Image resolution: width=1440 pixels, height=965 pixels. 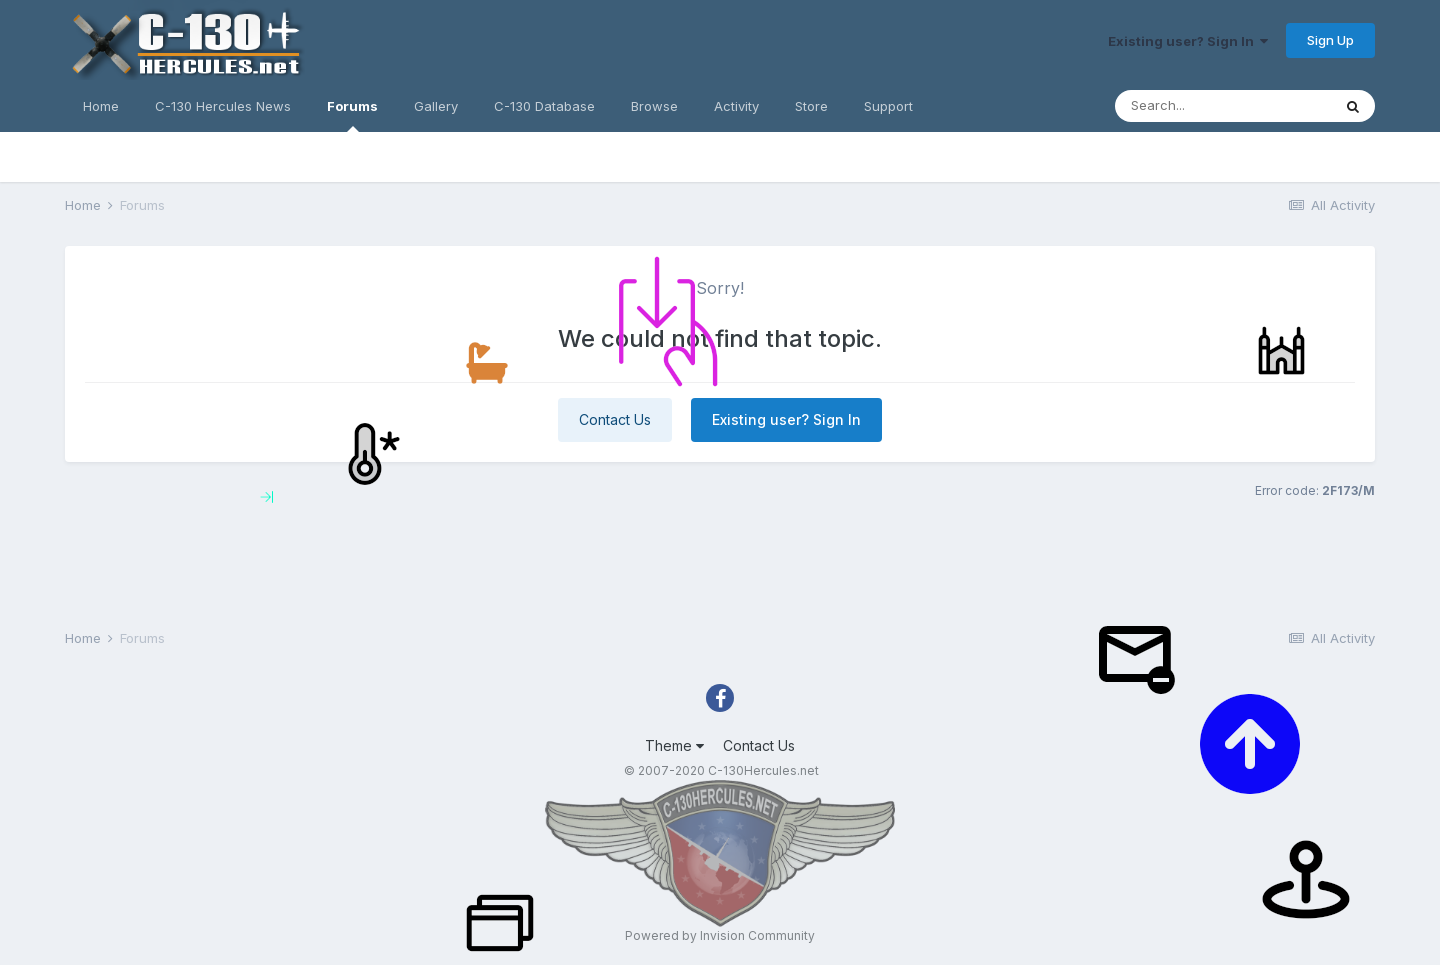 What do you see at coordinates (1250, 744) in the screenshot?
I see `upload a file or content` at bounding box center [1250, 744].